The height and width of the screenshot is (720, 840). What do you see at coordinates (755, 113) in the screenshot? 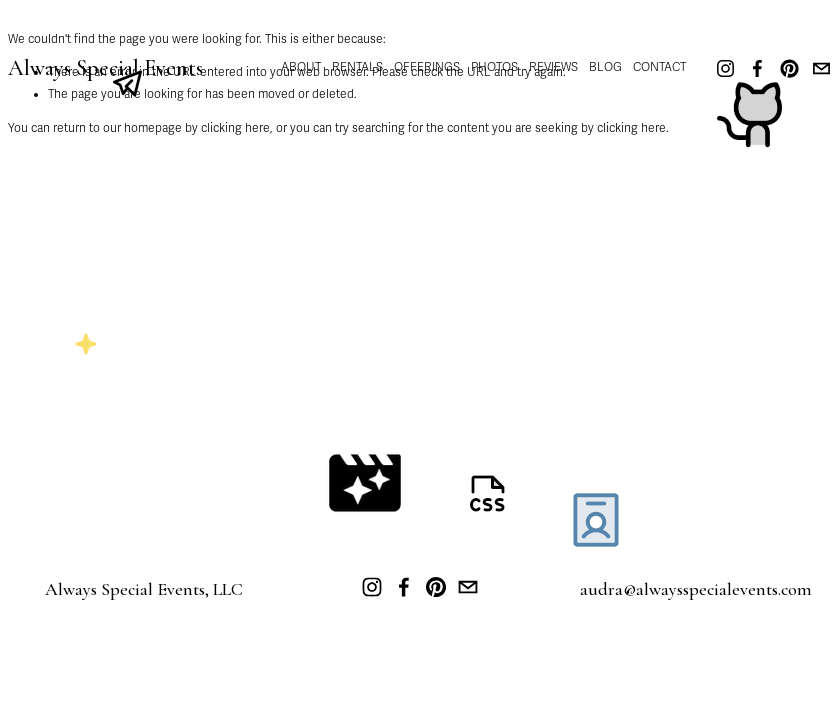
I see `link to github repository` at bounding box center [755, 113].